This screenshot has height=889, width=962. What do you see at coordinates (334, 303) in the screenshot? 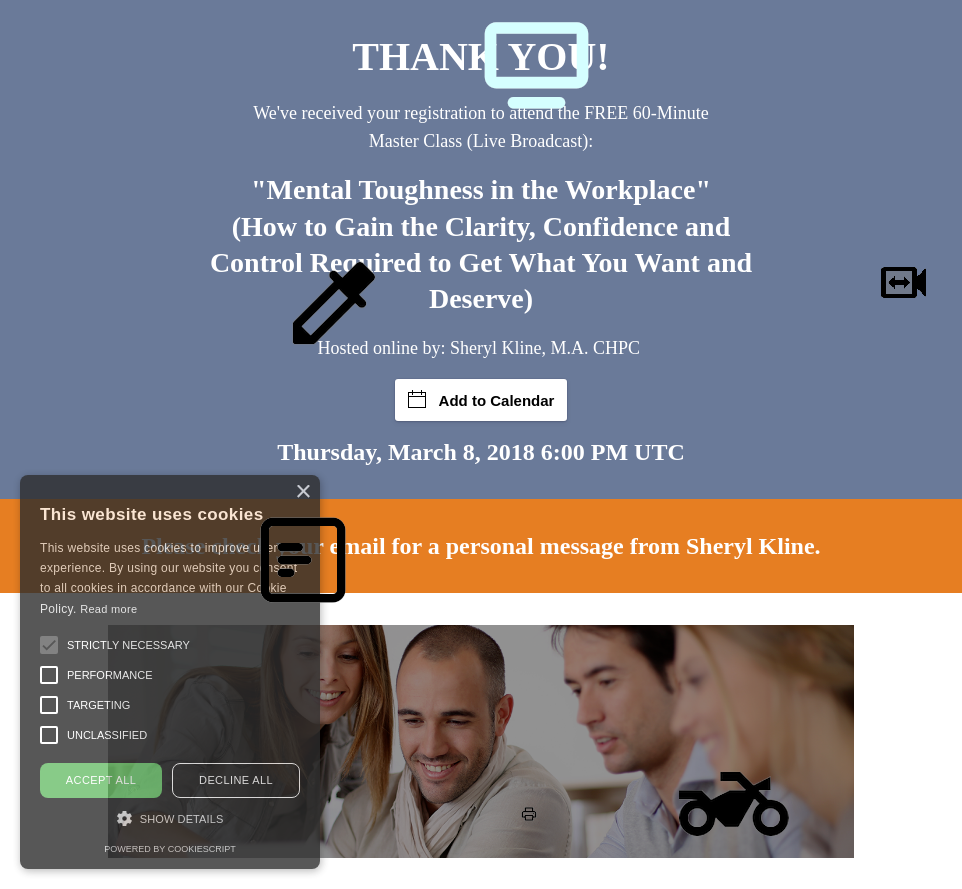
I see `pick a color from the canvas` at bounding box center [334, 303].